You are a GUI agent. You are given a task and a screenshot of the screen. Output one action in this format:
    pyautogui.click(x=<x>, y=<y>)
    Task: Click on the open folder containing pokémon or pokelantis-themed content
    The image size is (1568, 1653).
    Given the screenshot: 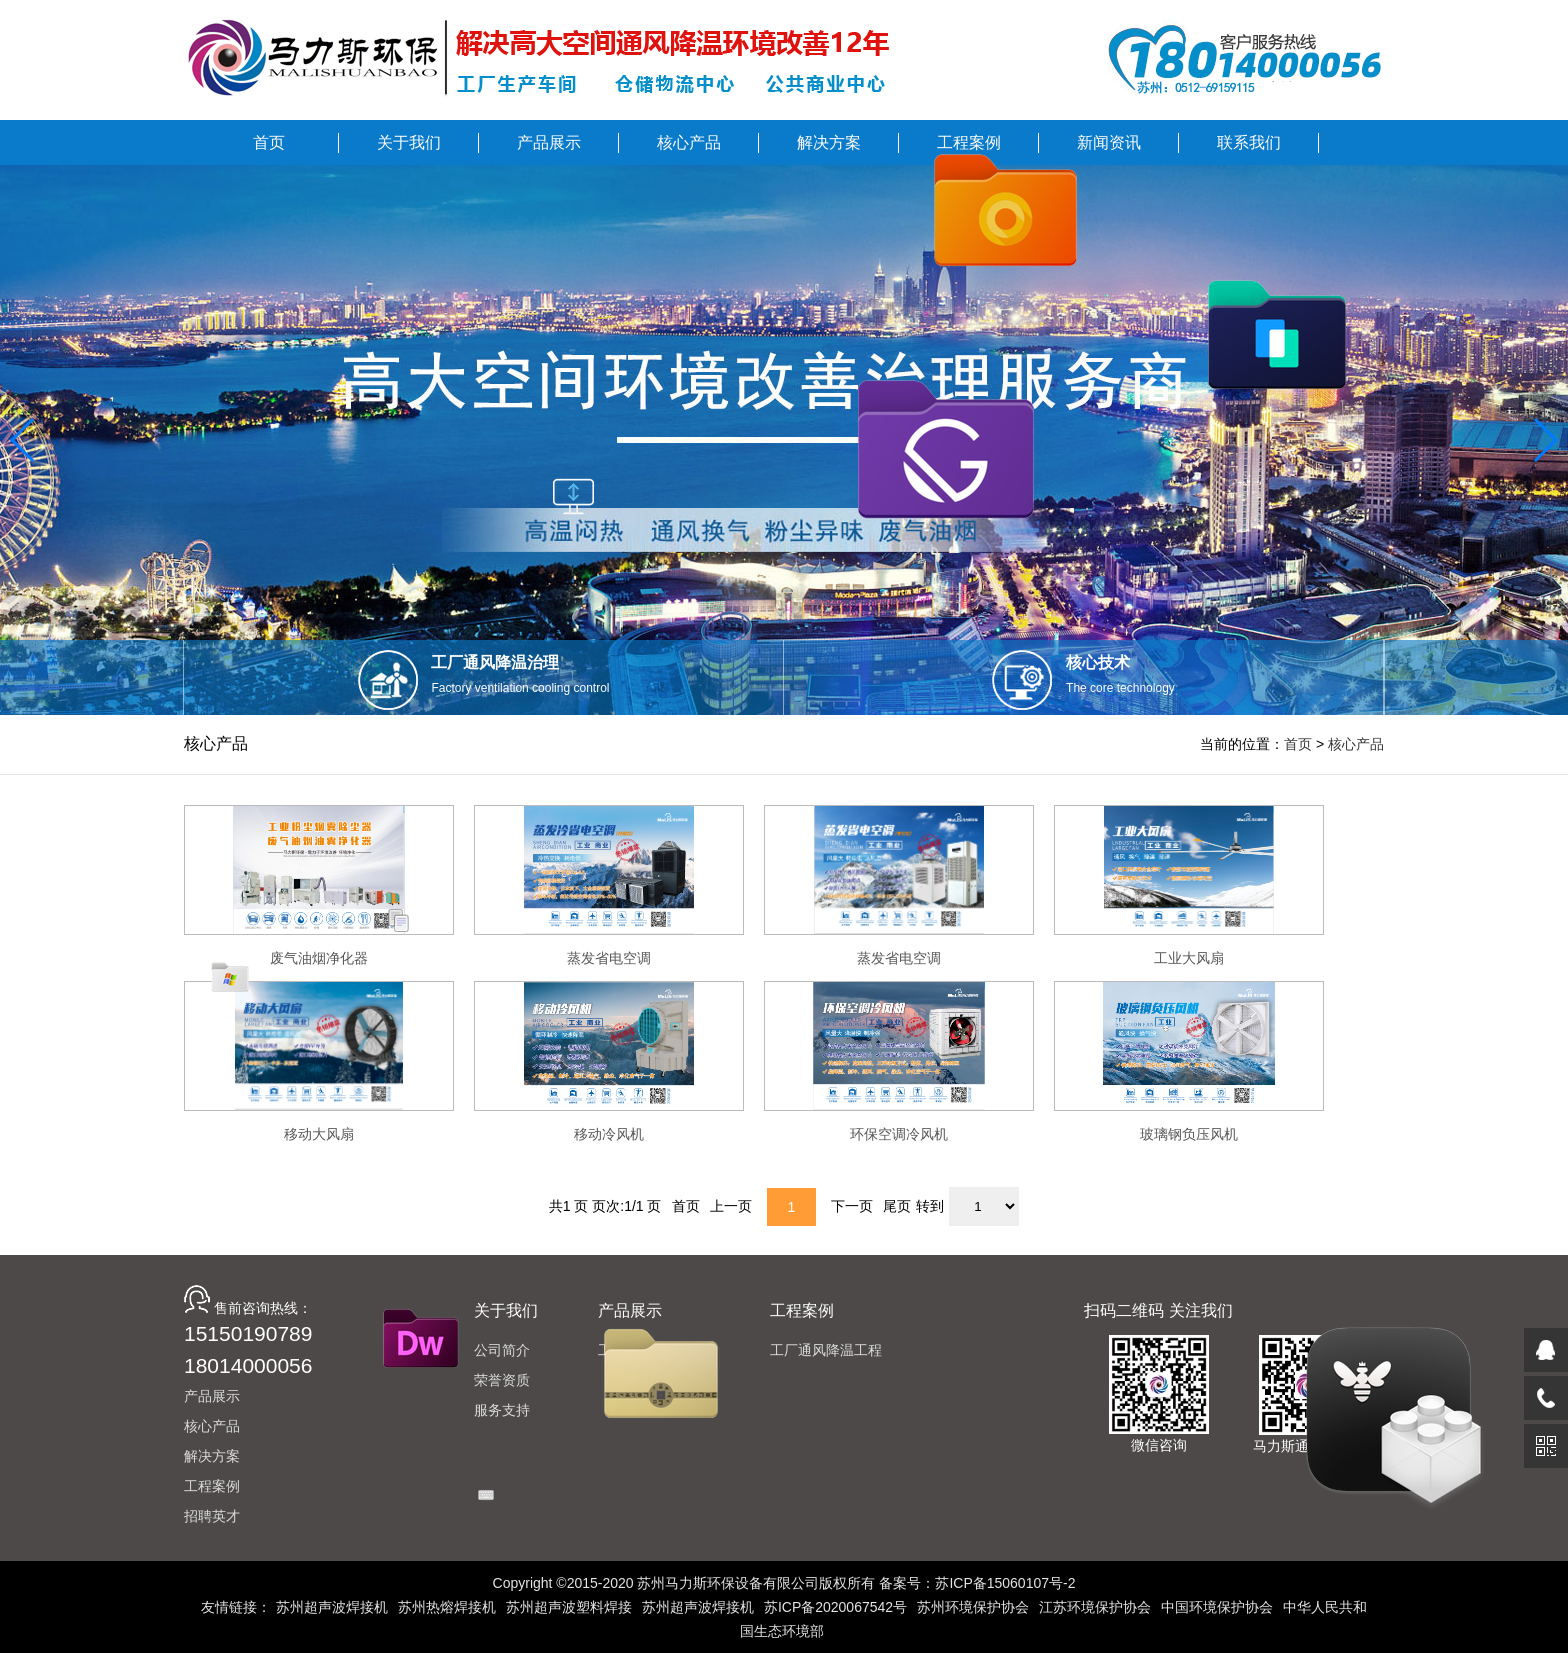 What is the action you would take?
    pyautogui.click(x=660, y=1376)
    